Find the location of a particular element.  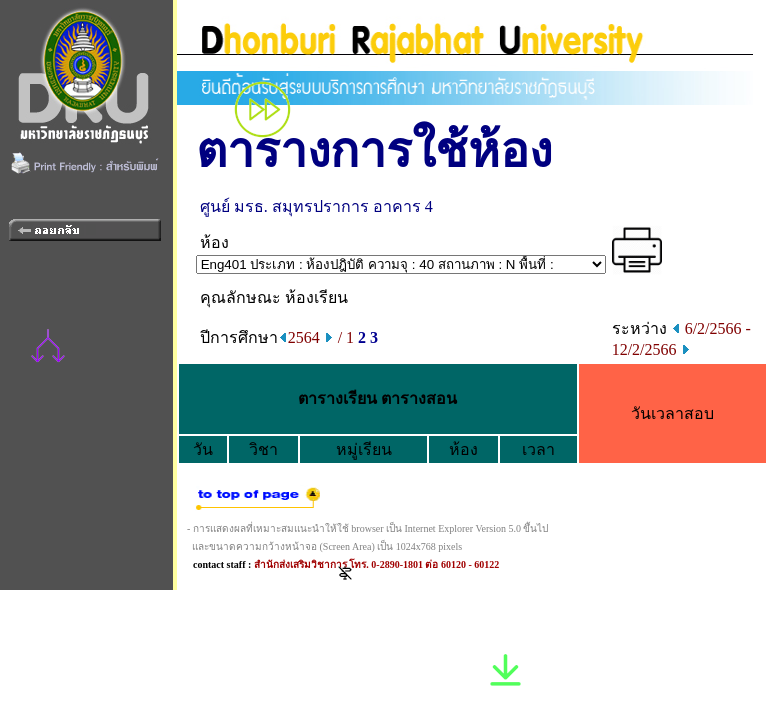

skip forward in media playback is located at coordinates (262, 109).